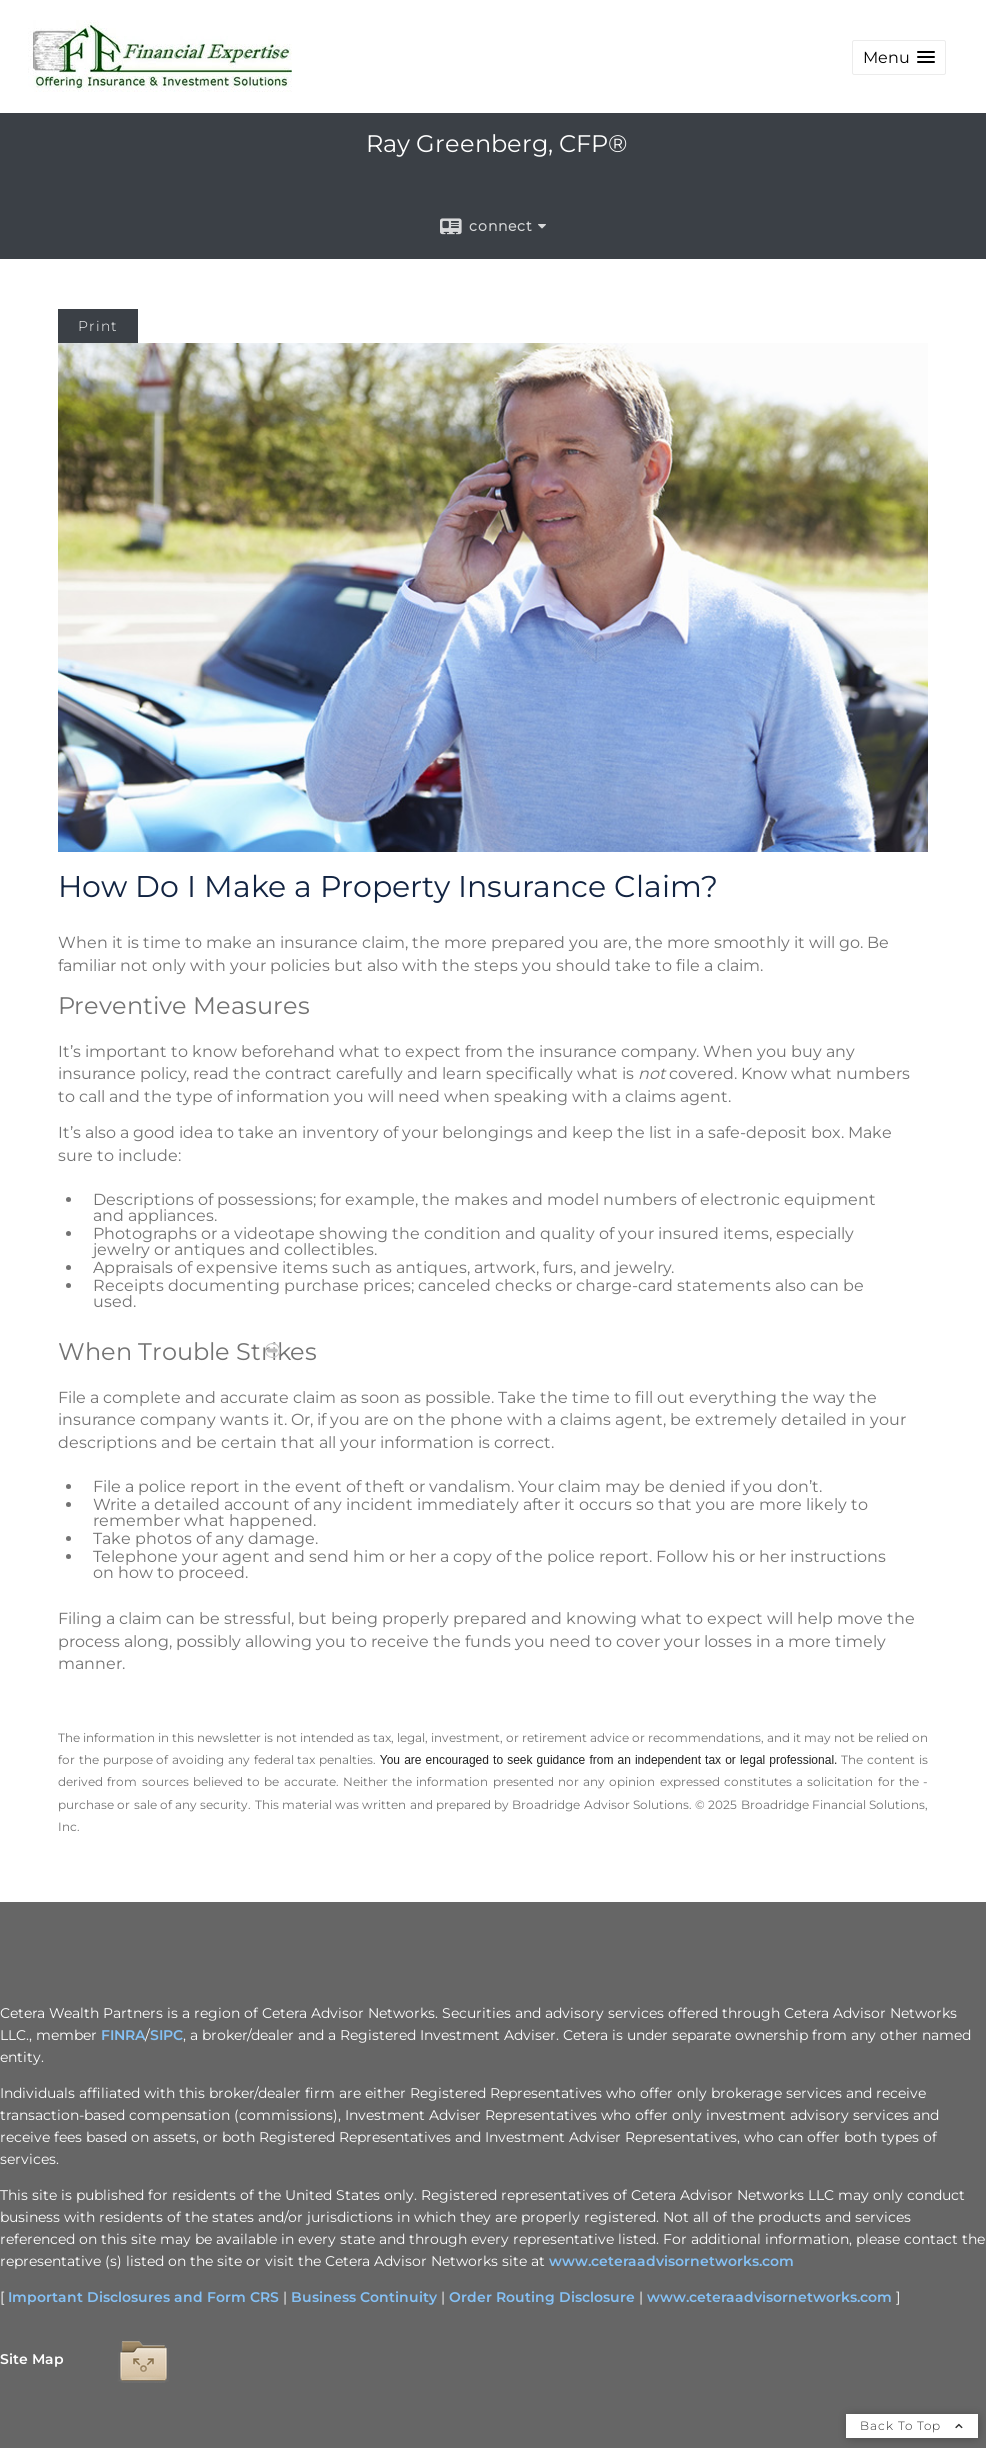 The image size is (986, 2448). I want to click on indicates a partially selected or indeterminate radio button state, so click(272, 1350).